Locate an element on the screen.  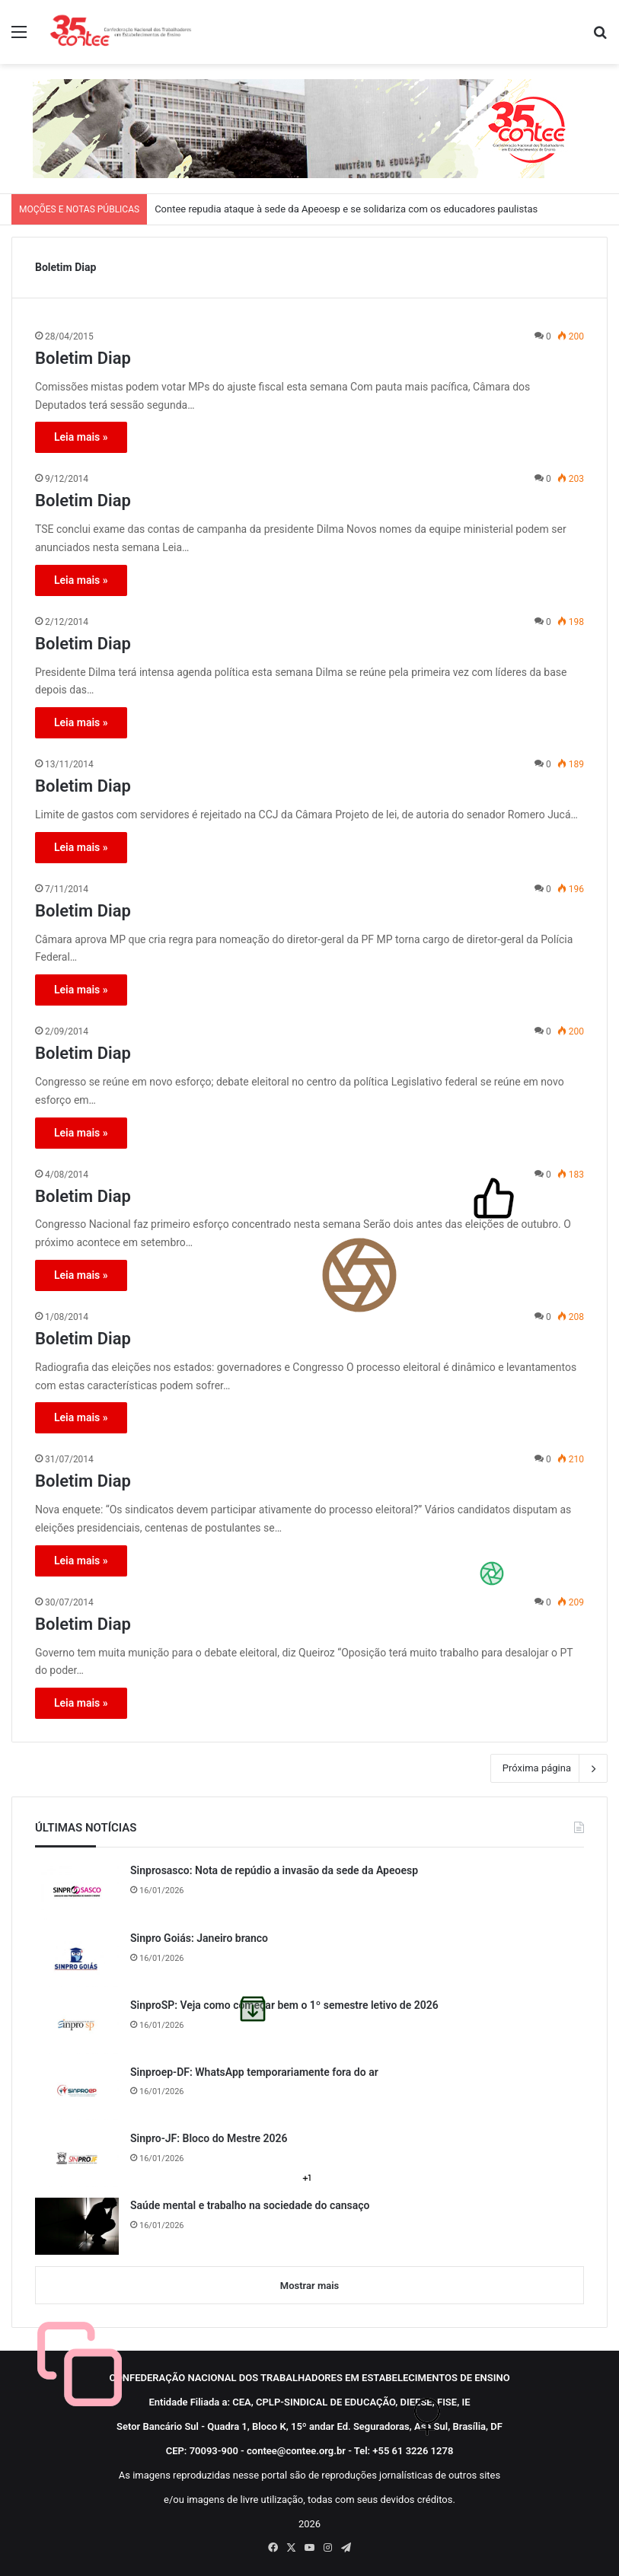
copy to clipboard is located at coordinates (79, 2364).